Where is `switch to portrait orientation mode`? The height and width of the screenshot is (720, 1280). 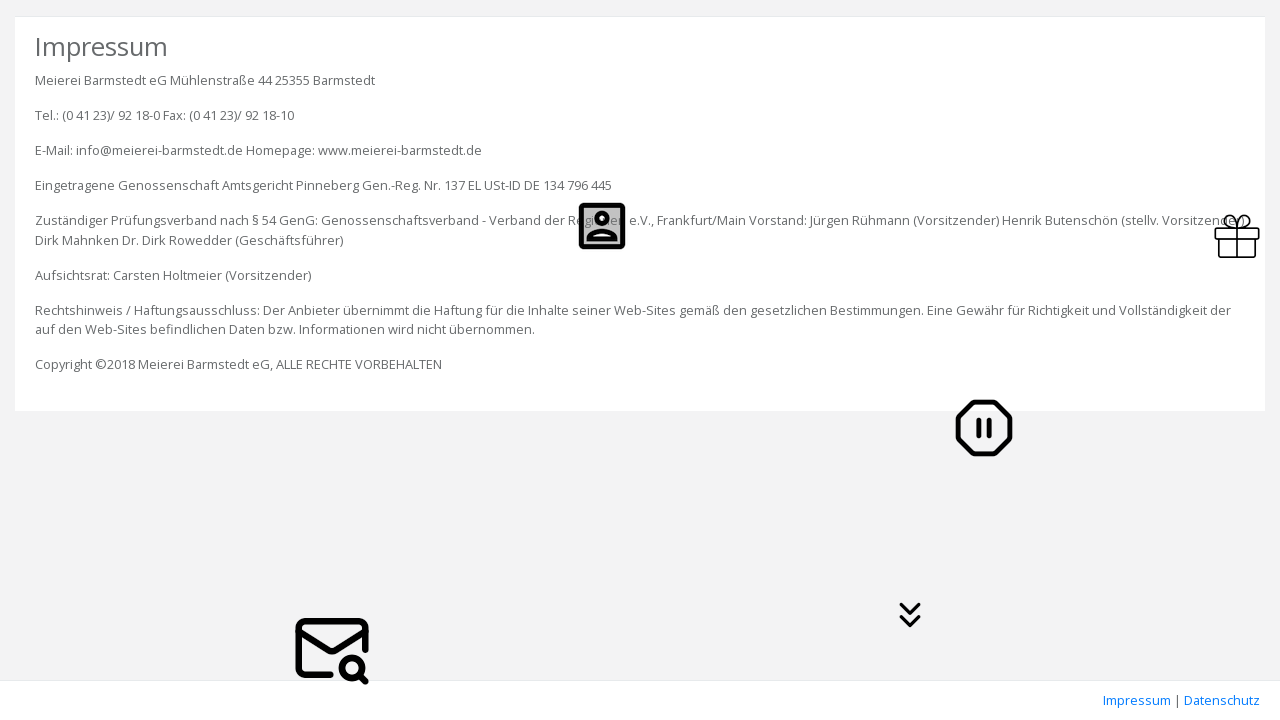 switch to portrait orientation mode is located at coordinates (602, 226).